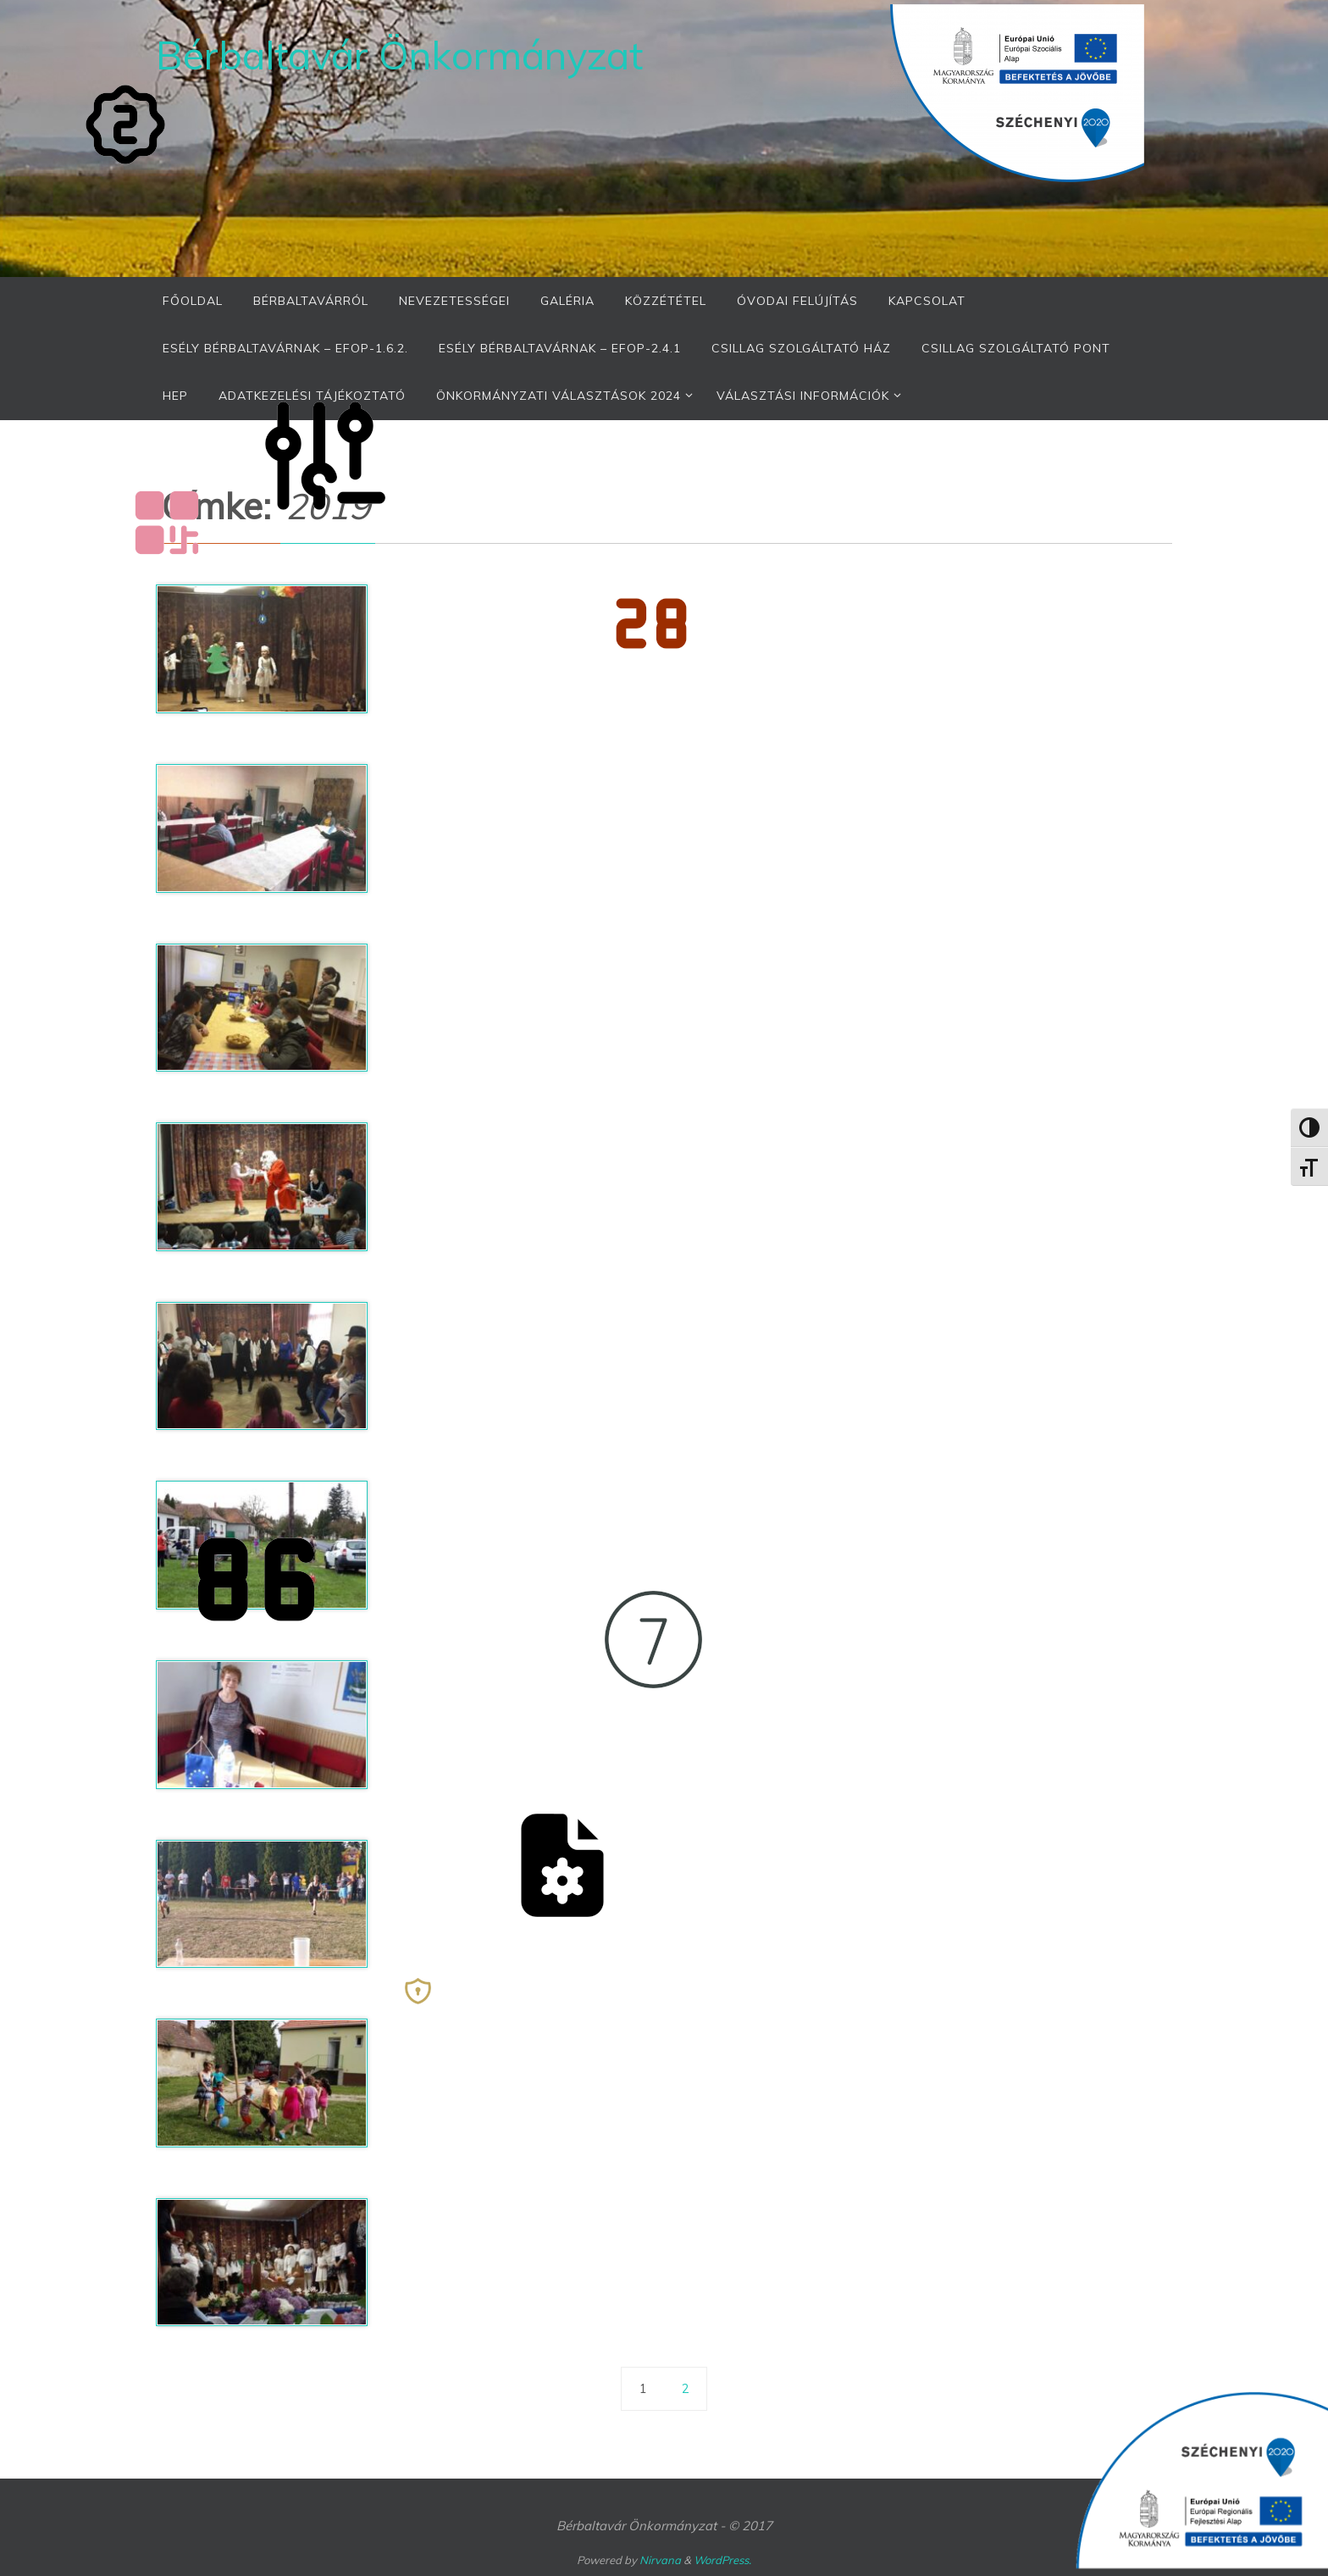 The height and width of the screenshot is (2576, 1328). What do you see at coordinates (319, 456) in the screenshot?
I see `remove a filter or adjustment setting` at bounding box center [319, 456].